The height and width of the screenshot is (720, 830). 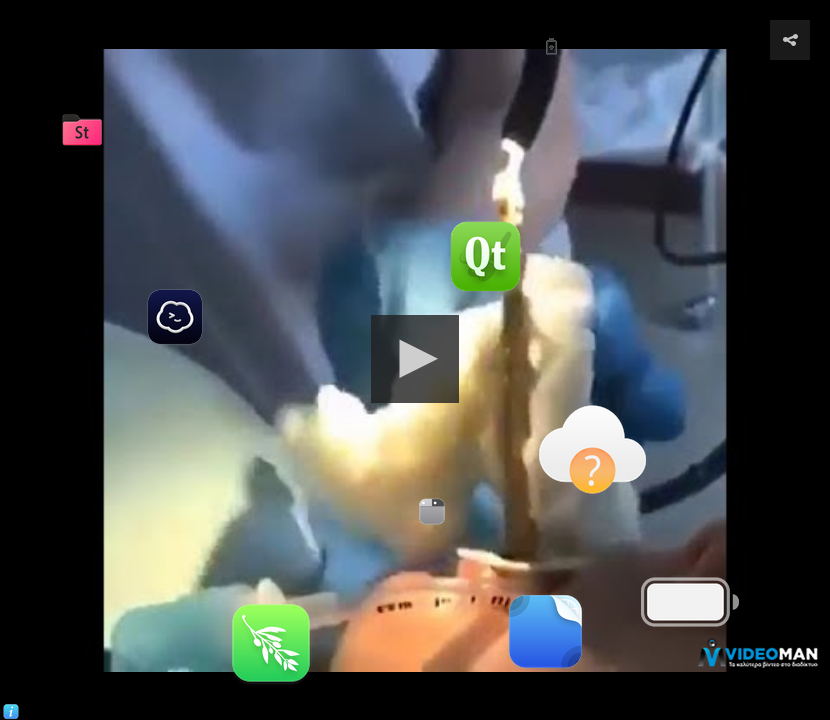 I want to click on add or extend battery life, so click(x=551, y=46).